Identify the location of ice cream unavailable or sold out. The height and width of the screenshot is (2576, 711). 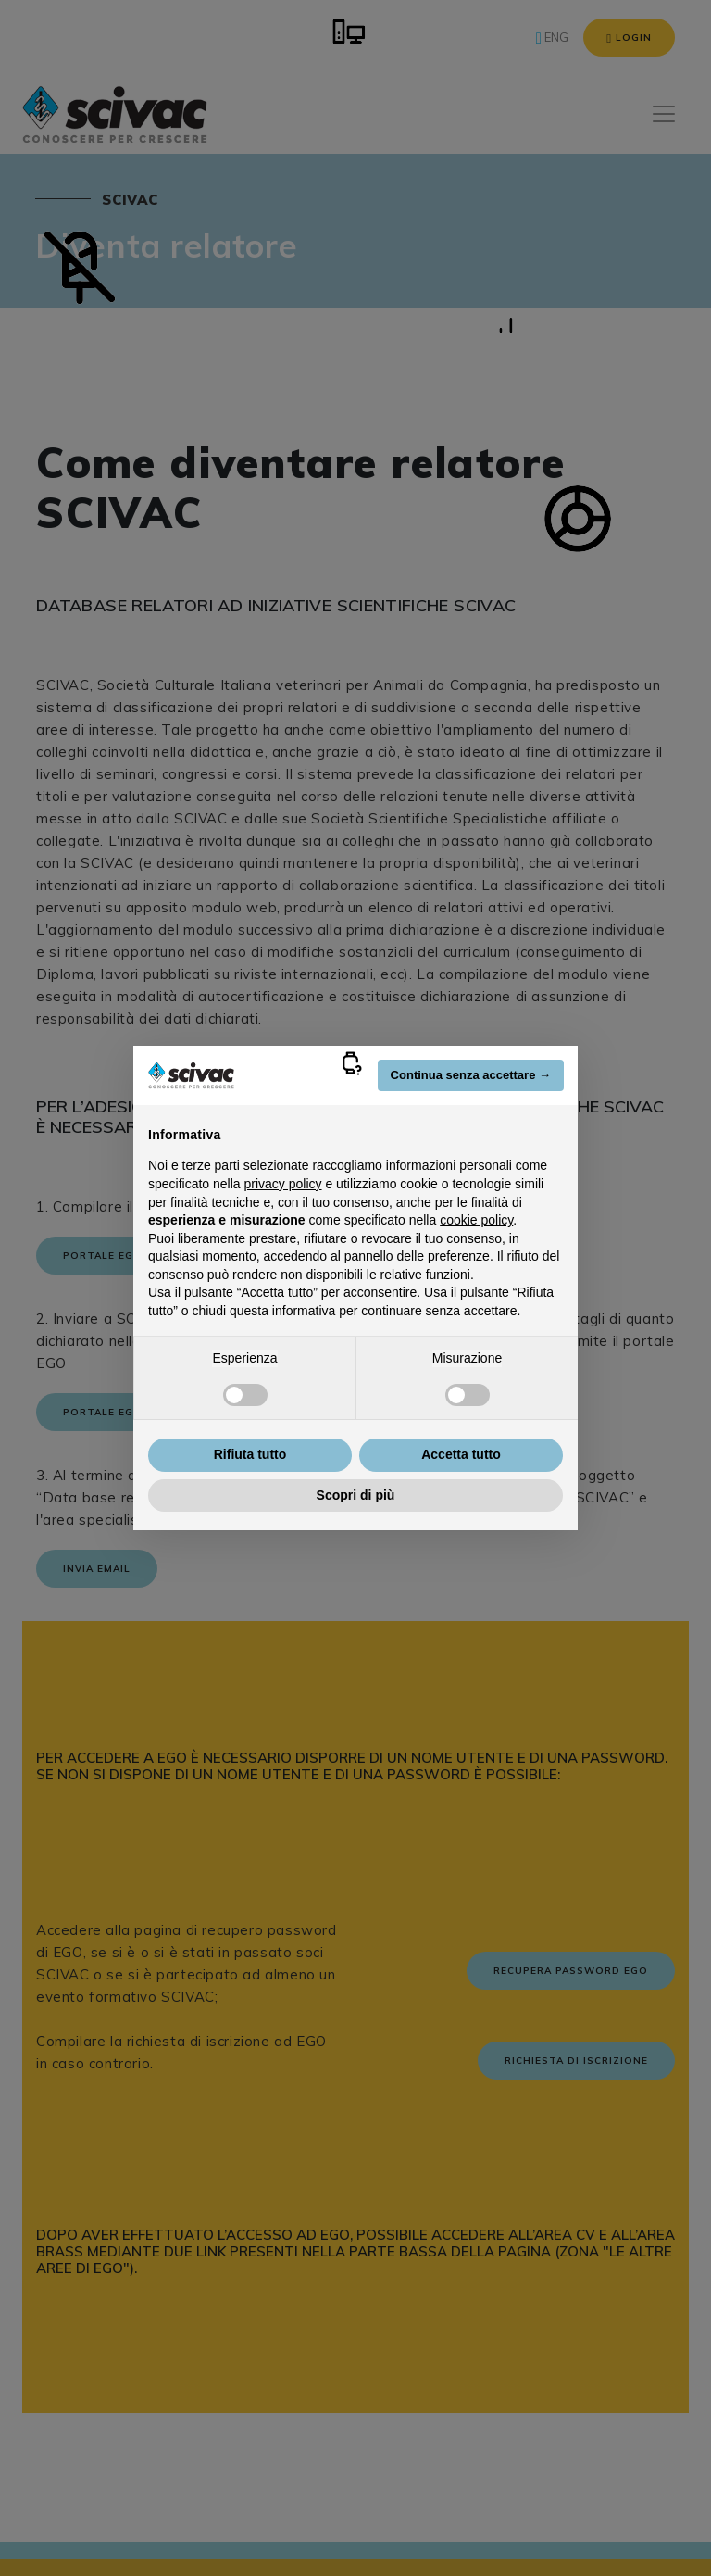
(80, 267).